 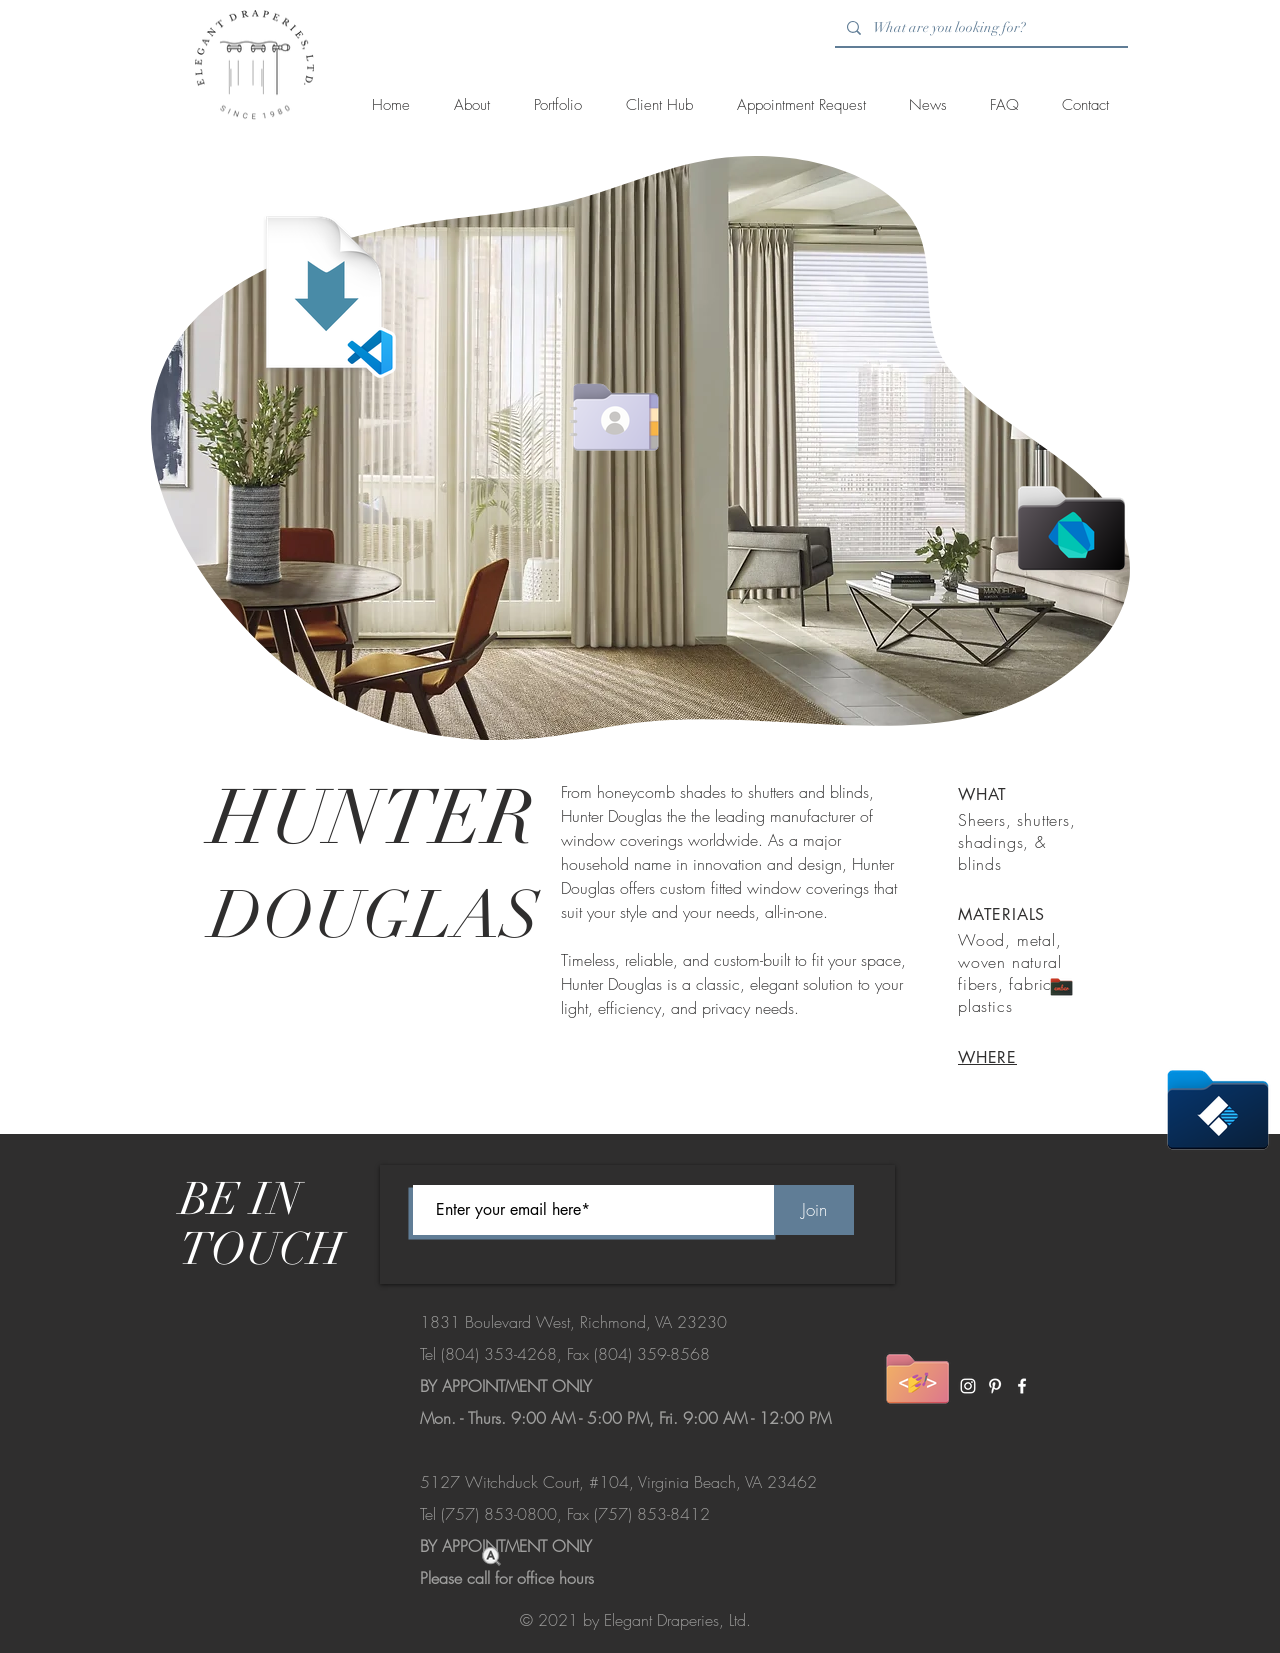 What do you see at coordinates (491, 1556) in the screenshot?
I see `search for files or documents` at bounding box center [491, 1556].